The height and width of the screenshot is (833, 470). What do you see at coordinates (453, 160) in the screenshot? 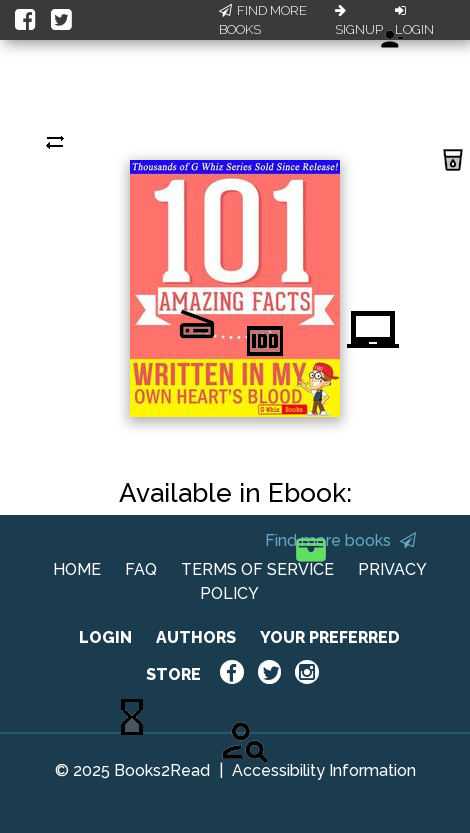
I see `find nearby drink or beverage locations` at bounding box center [453, 160].